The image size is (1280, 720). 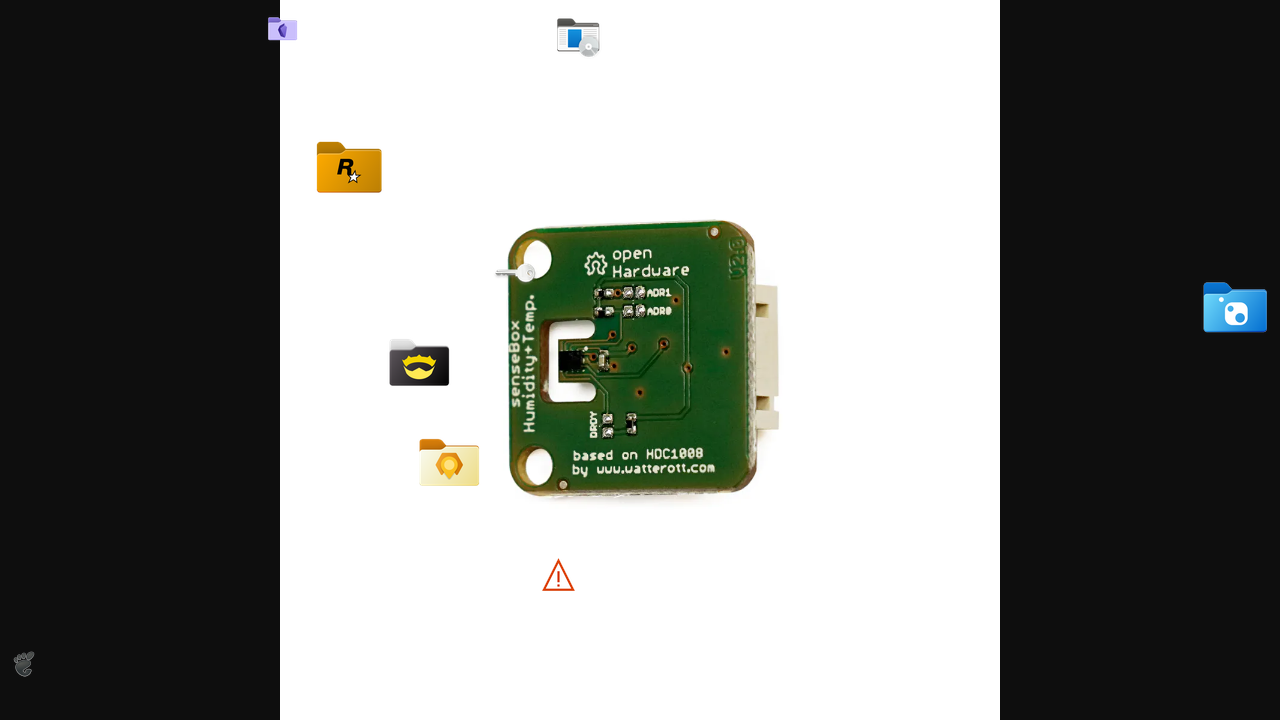 What do you see at coordinates (558, 574) in the screenshot?
I see `indicates a sync warning or issue with OneDrive` at bounding box center [558, 574].